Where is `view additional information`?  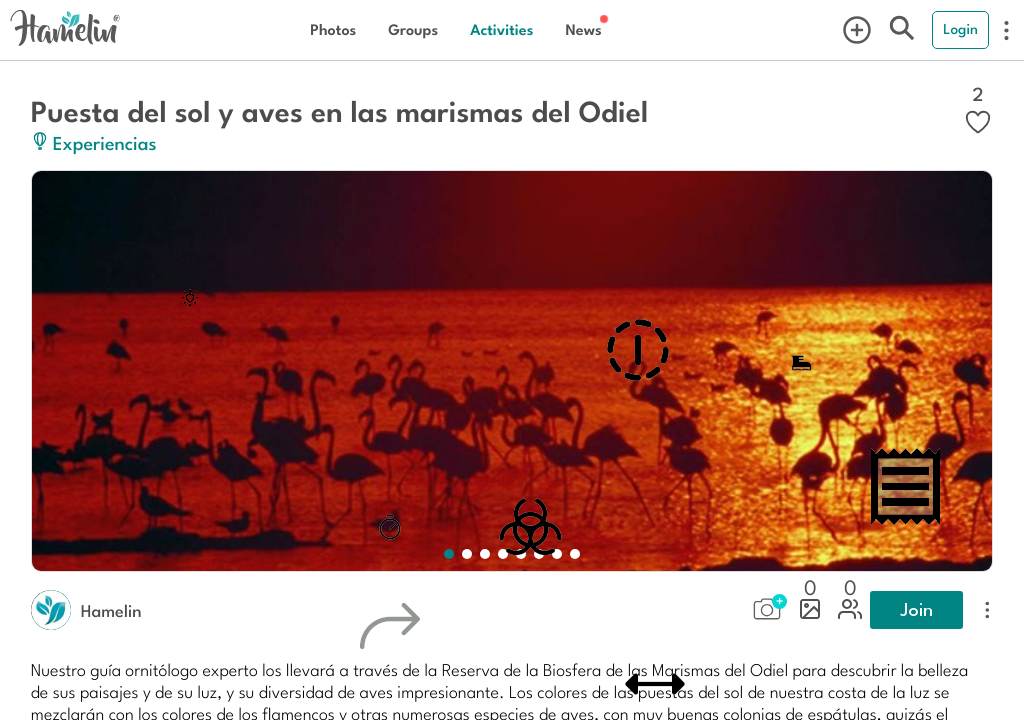
view additional information is located at coordinates (638, 350).